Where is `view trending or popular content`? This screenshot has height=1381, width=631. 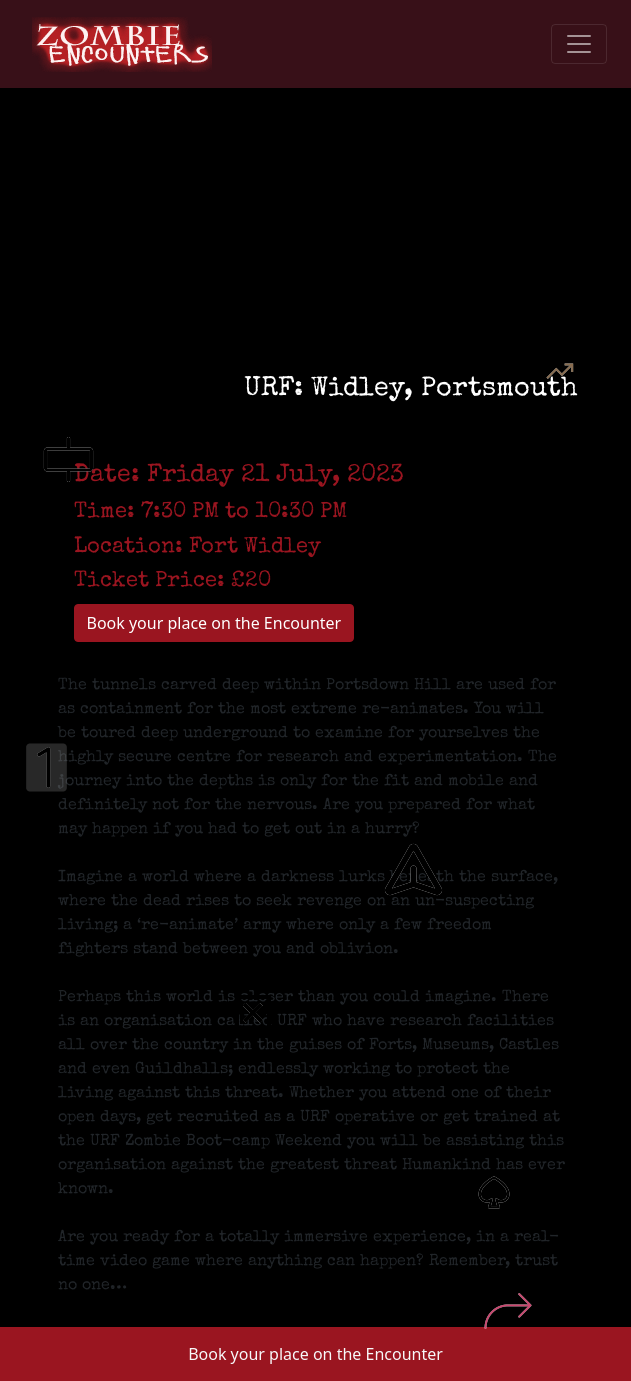
view trending or popular content is located at coordinates (560, 371).